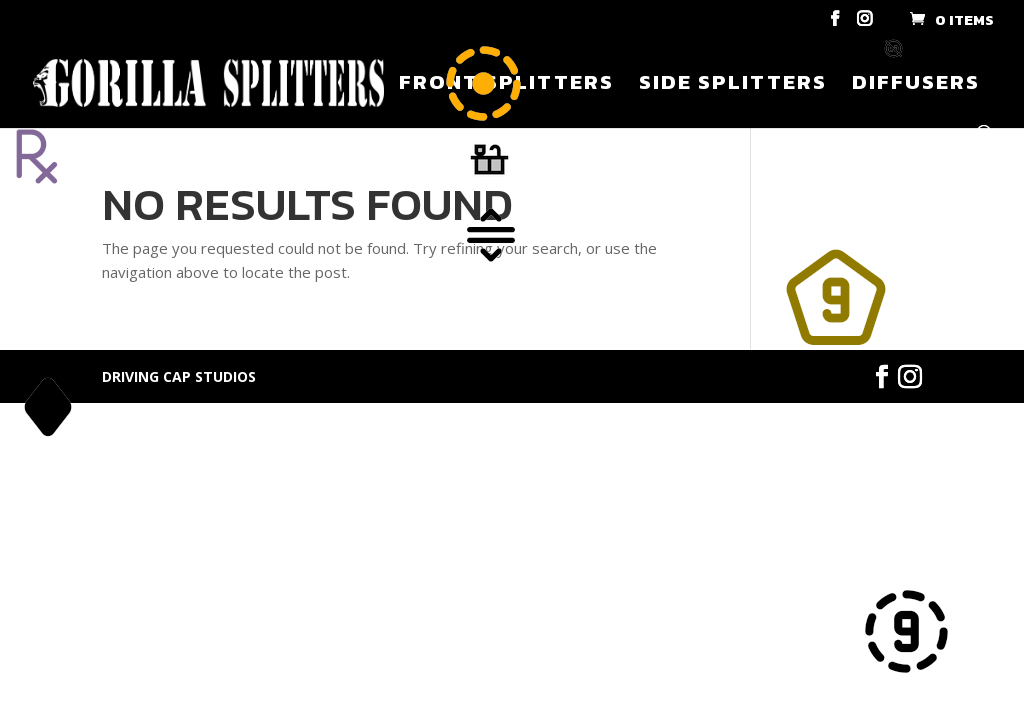  What do you see at coordinates (483, 83) in the screenshot?
I see `apply tilt-shift blur effect to photo` at bounding box center [483, 83].